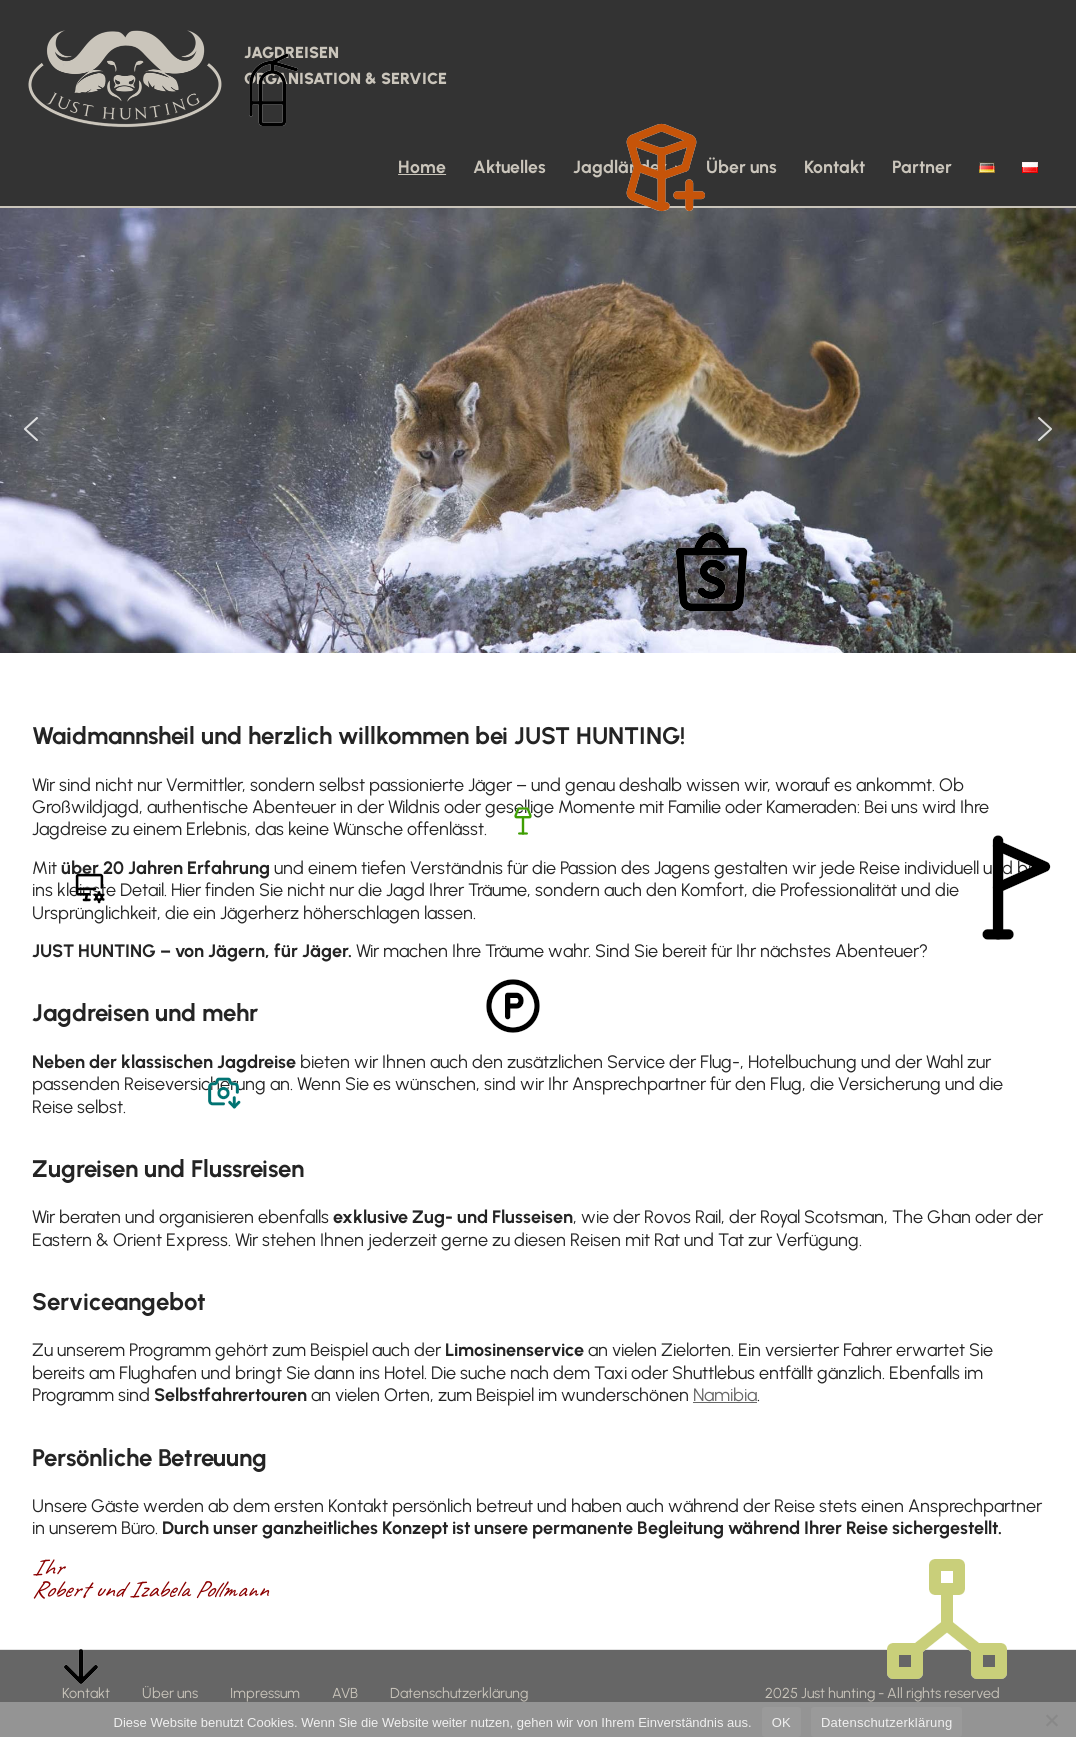  What do you see at coordinates (947, 1619) in the screenshot?
I see `view organizational hierarchy or structure` at bounding box center [947, 1619].